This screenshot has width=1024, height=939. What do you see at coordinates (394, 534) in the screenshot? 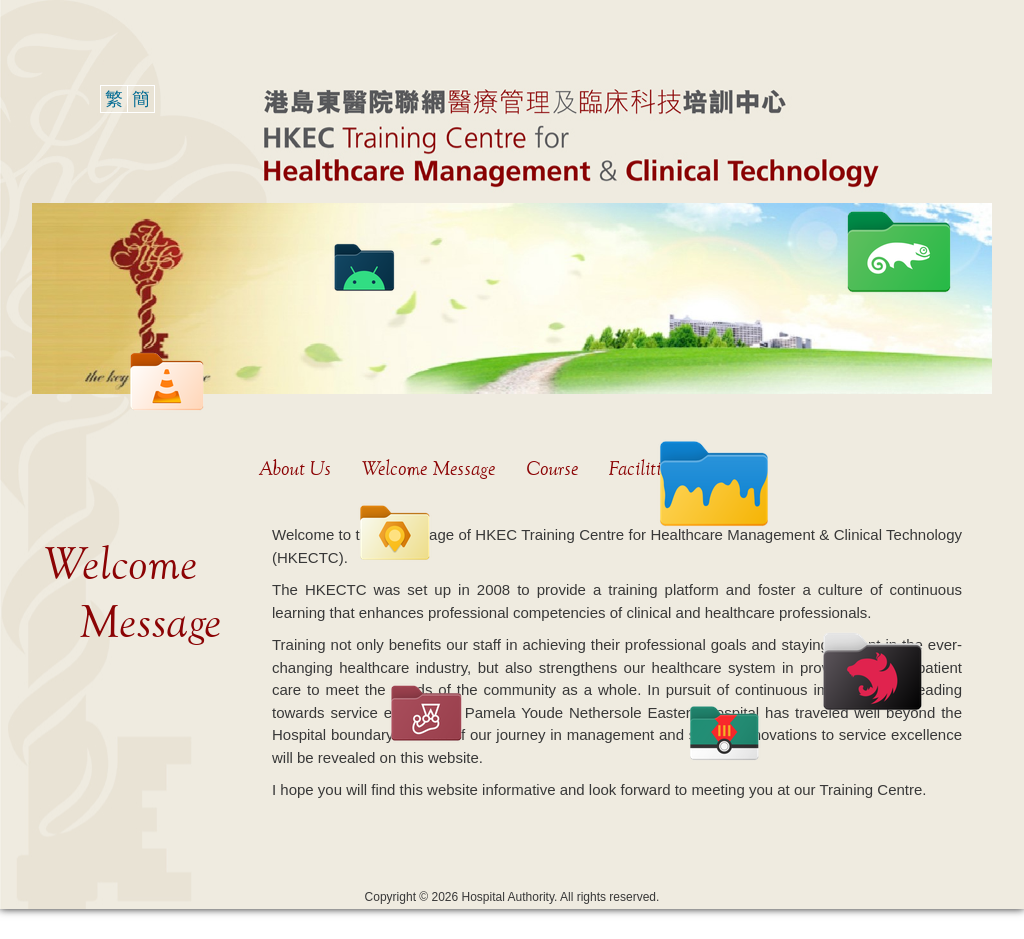
I see `open microsoft dynamics 365 field service folder` at bounding box center [394, 534].